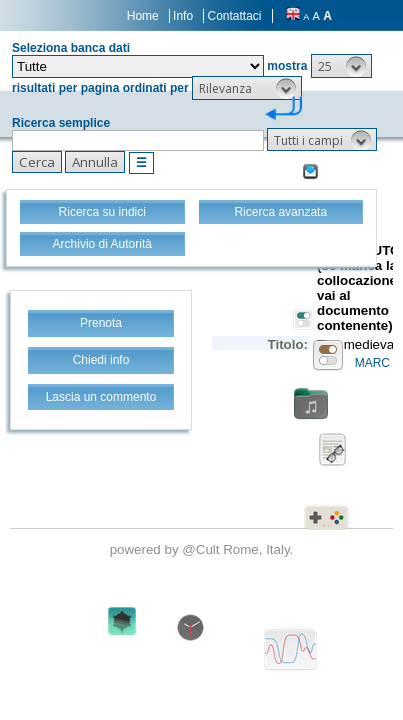  I want to click on open the clocks app, so click(190, 627).